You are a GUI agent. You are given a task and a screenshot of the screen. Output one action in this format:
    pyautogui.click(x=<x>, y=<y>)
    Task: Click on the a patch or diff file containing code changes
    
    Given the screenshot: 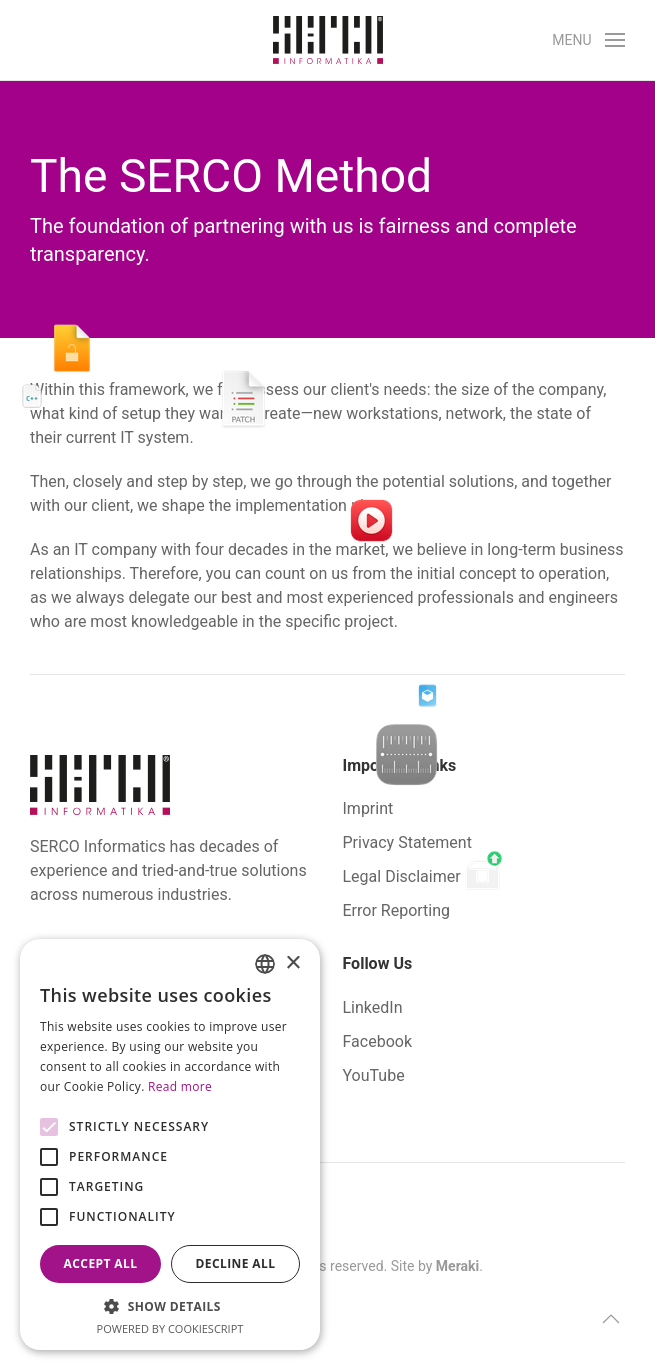 What is the action you would take?
    pyautogui.click(x=243, y=399)
    